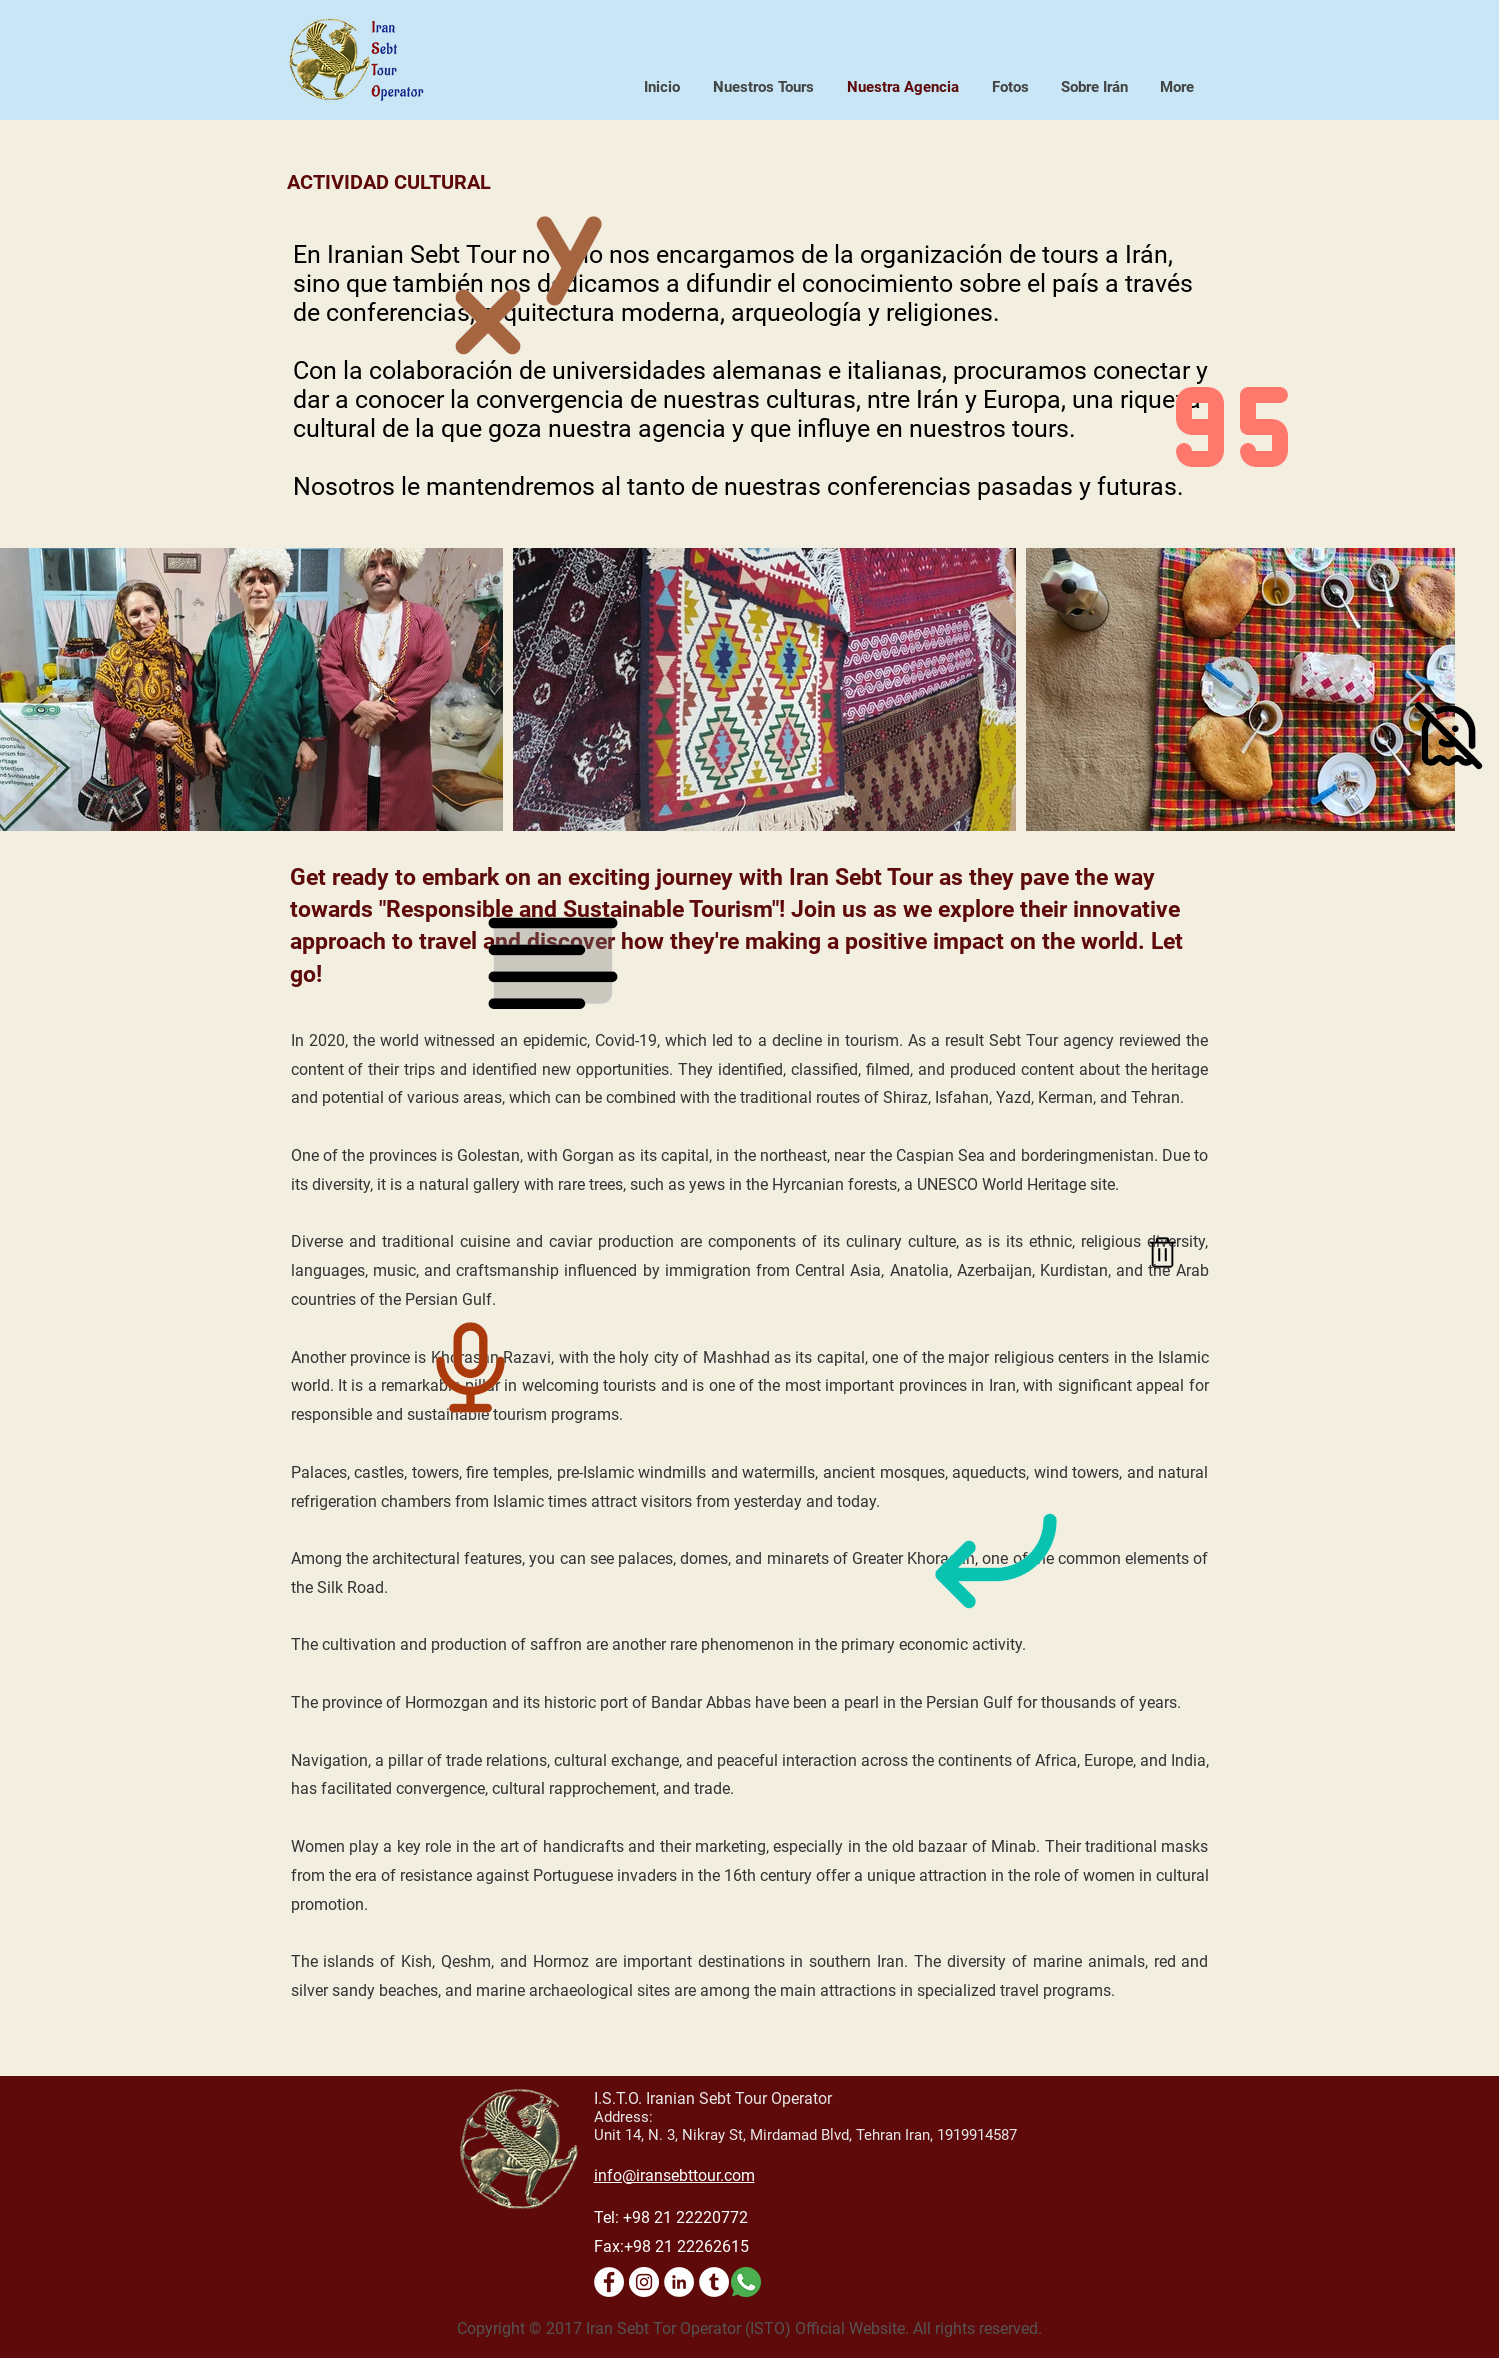 The height and width of the screenshot is (2358, 1499). I want to click on align text to the left, so click(553, 966).